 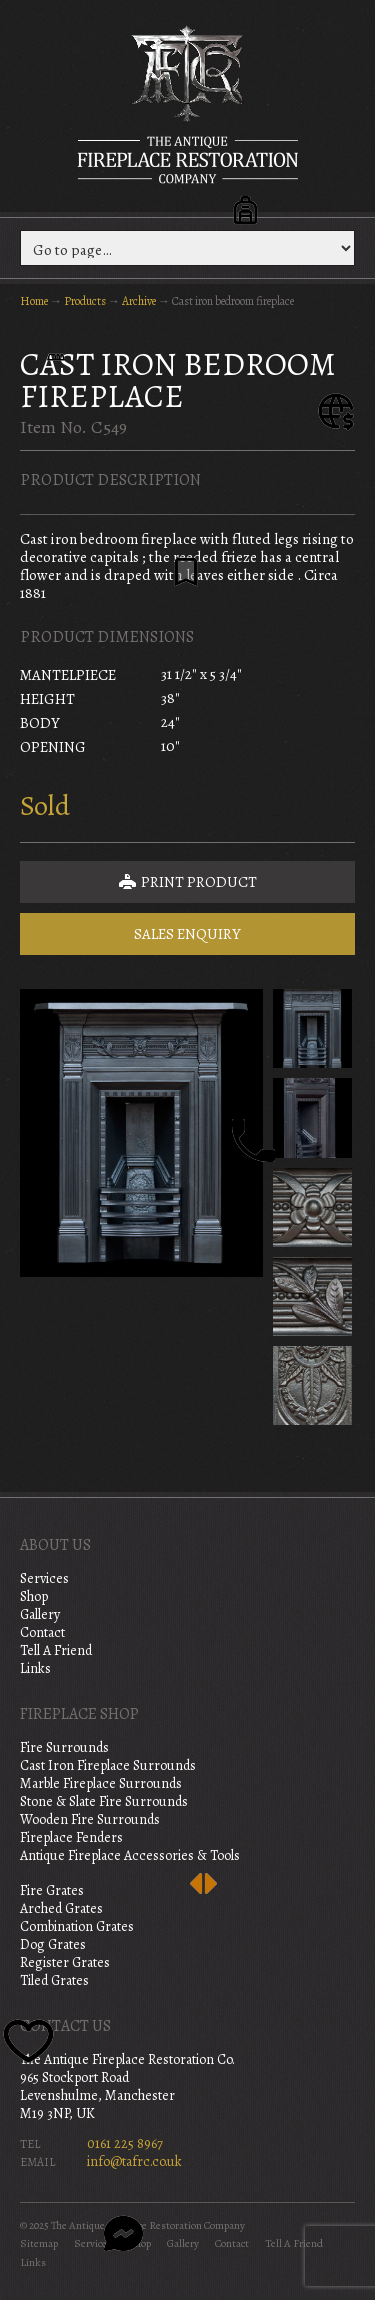 I want to click on add to favorites, so click(x=28, y=2039).